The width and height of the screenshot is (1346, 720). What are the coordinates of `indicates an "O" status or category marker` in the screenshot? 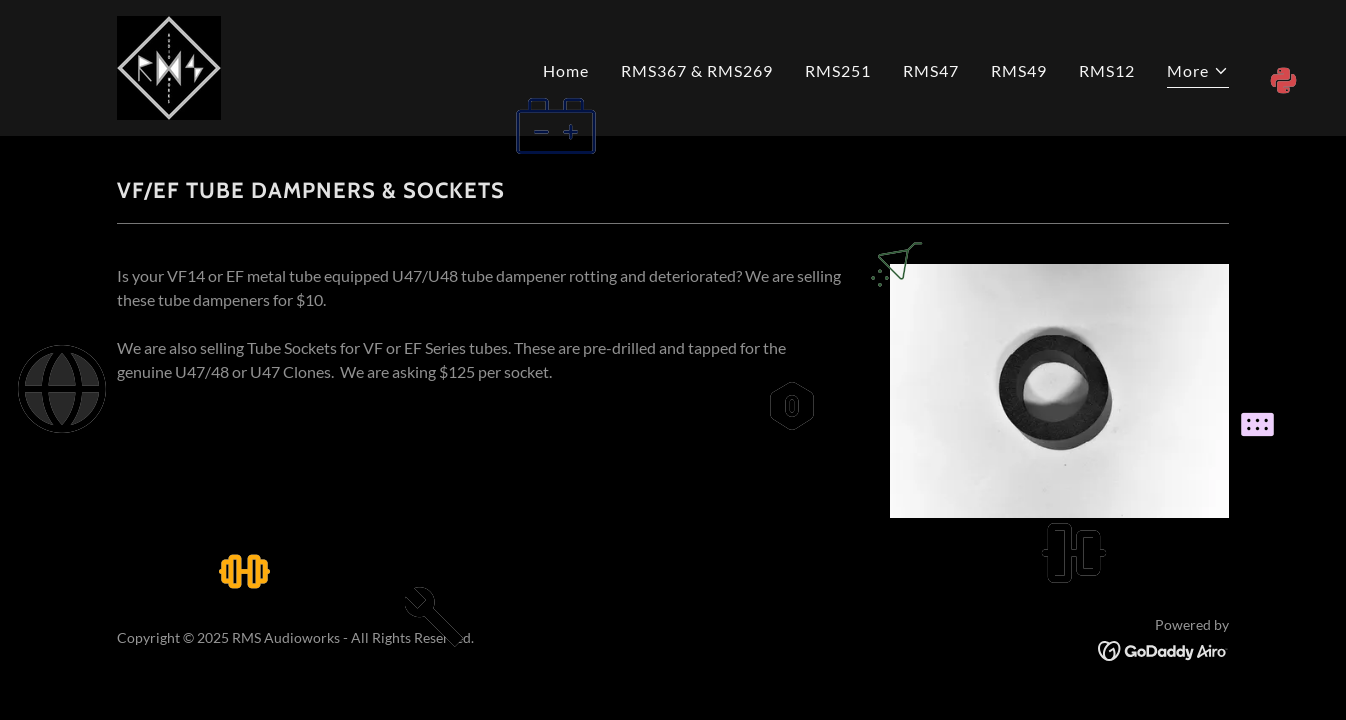 It's located at (792, 406).